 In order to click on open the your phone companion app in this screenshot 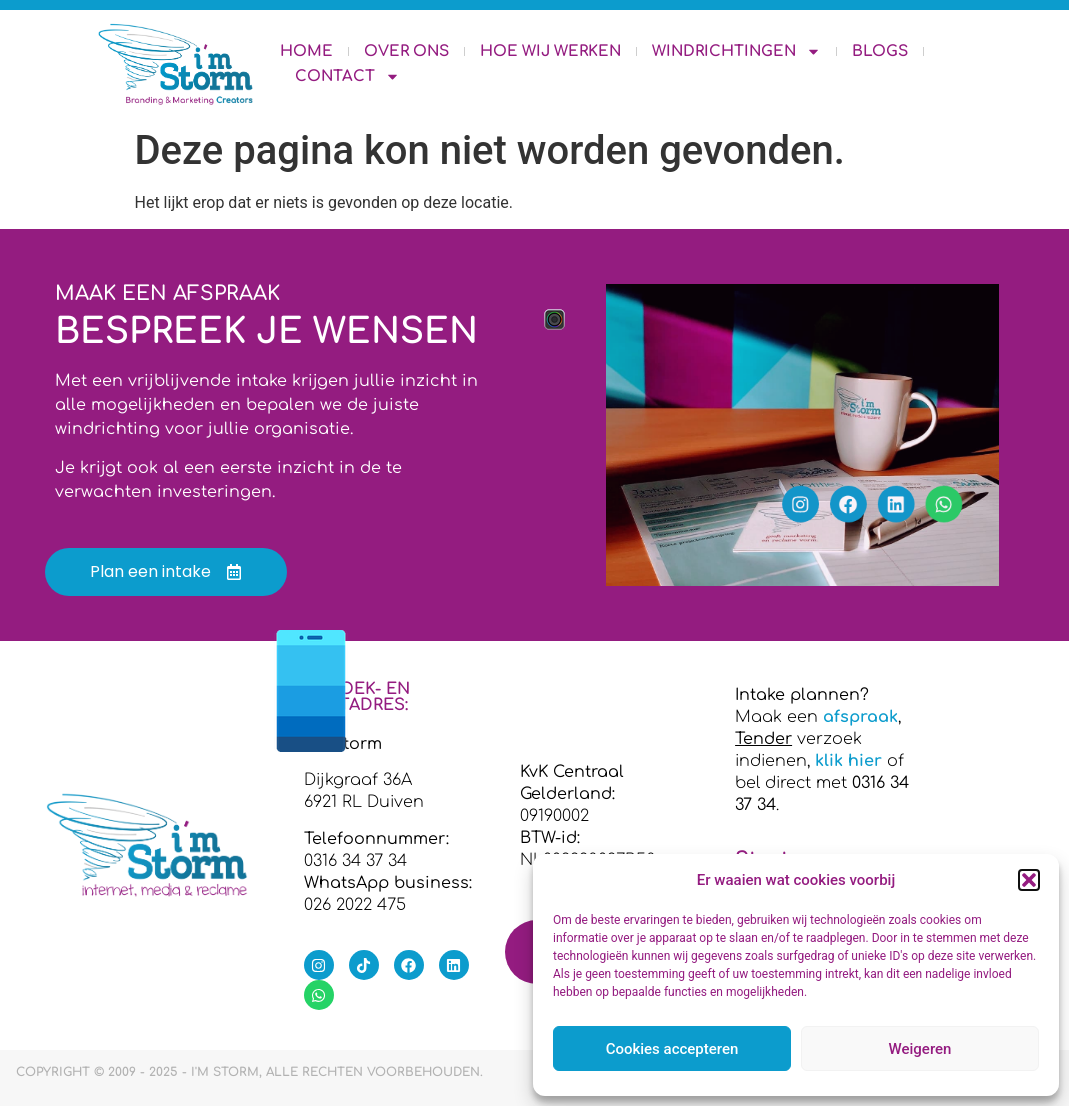, I will do `click(311, 691)`.